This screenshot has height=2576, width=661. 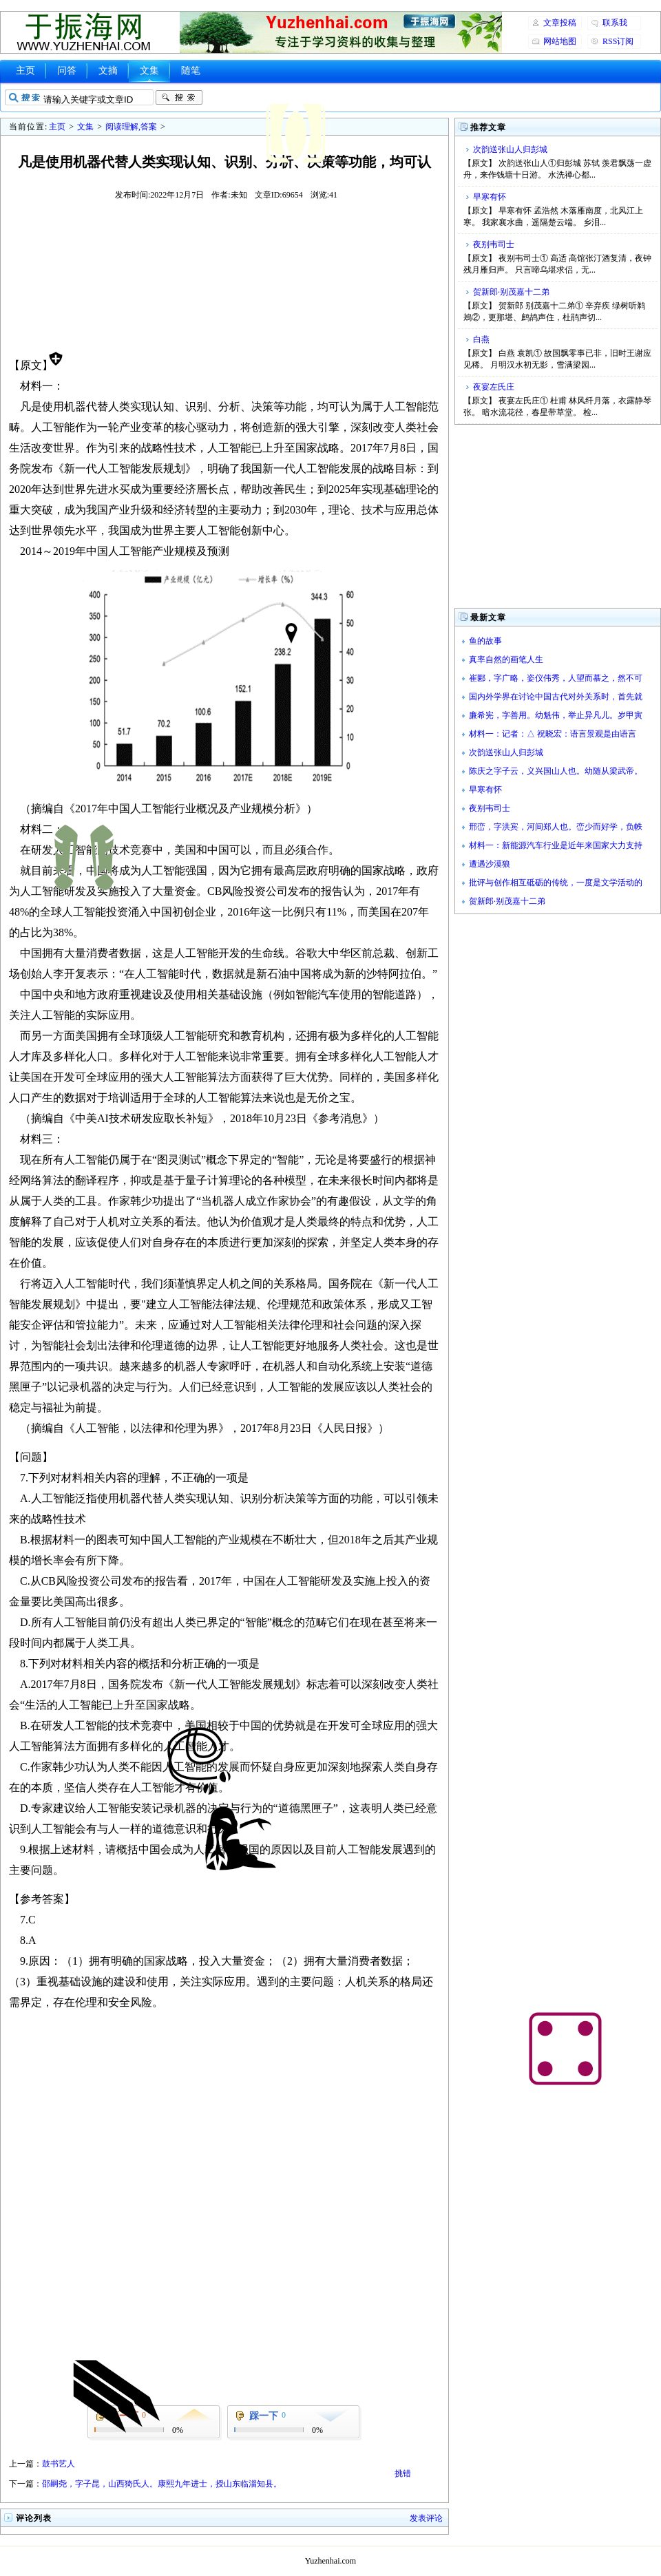 I want to click on equip leg armor to your character, so click(x=84, y=858).